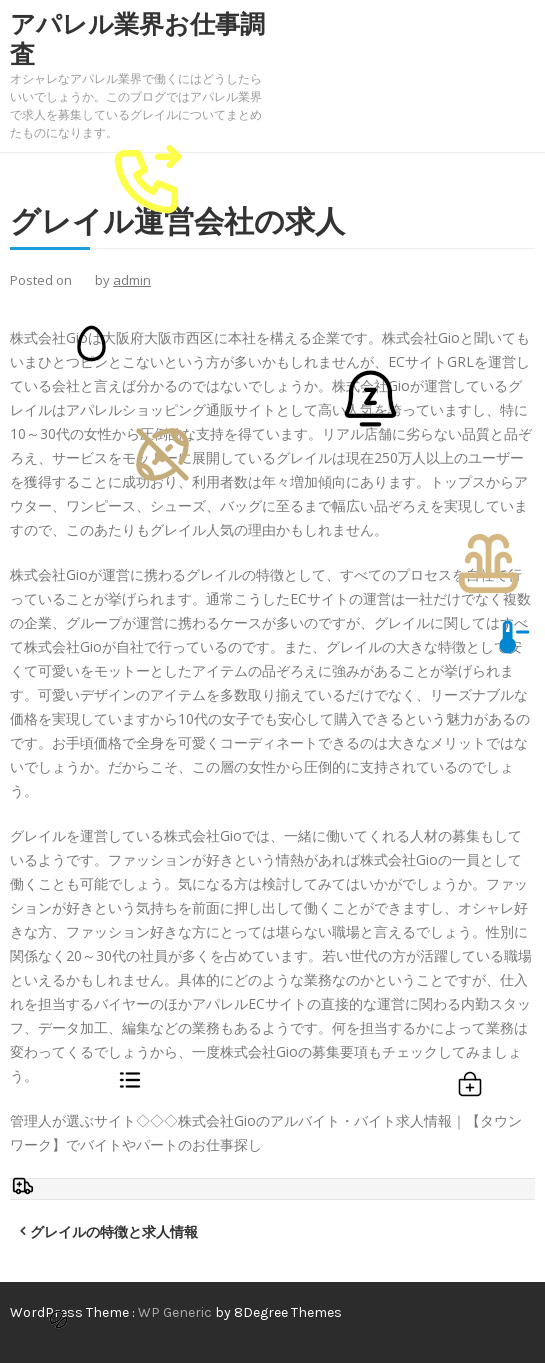 The height and width of the screenshot is (1363, 545). Describe the element at coordinates (23, 1186) in the screenshot. I see `access emergency medical services` at that location.